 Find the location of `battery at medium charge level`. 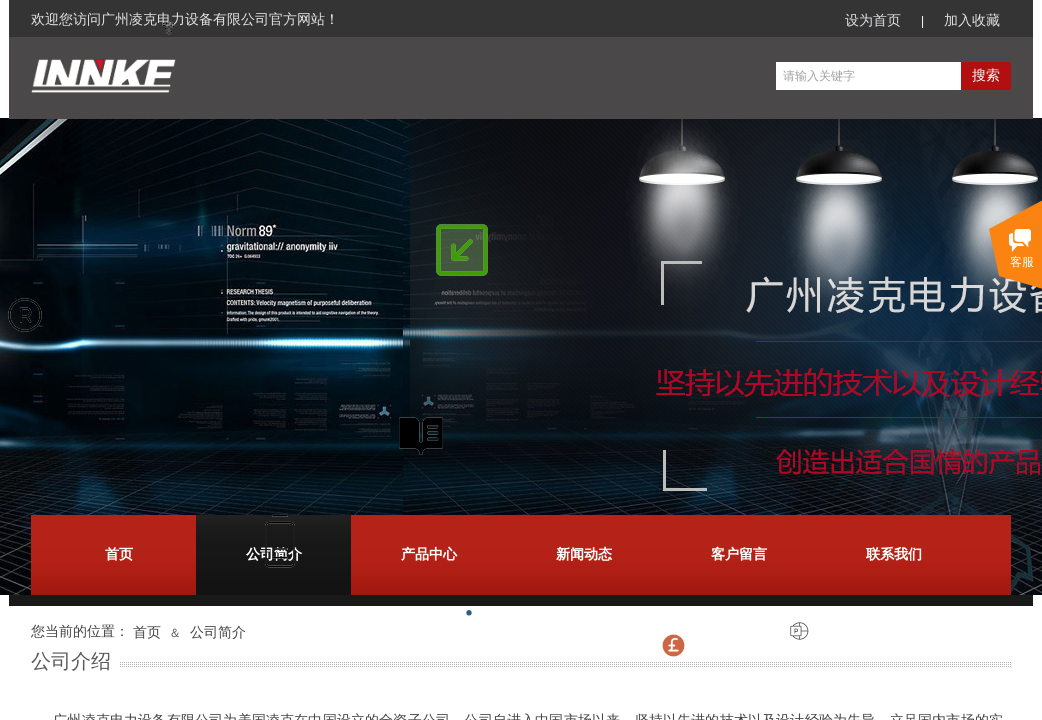

battery at medium charge level is located at coordinates (280, 542).